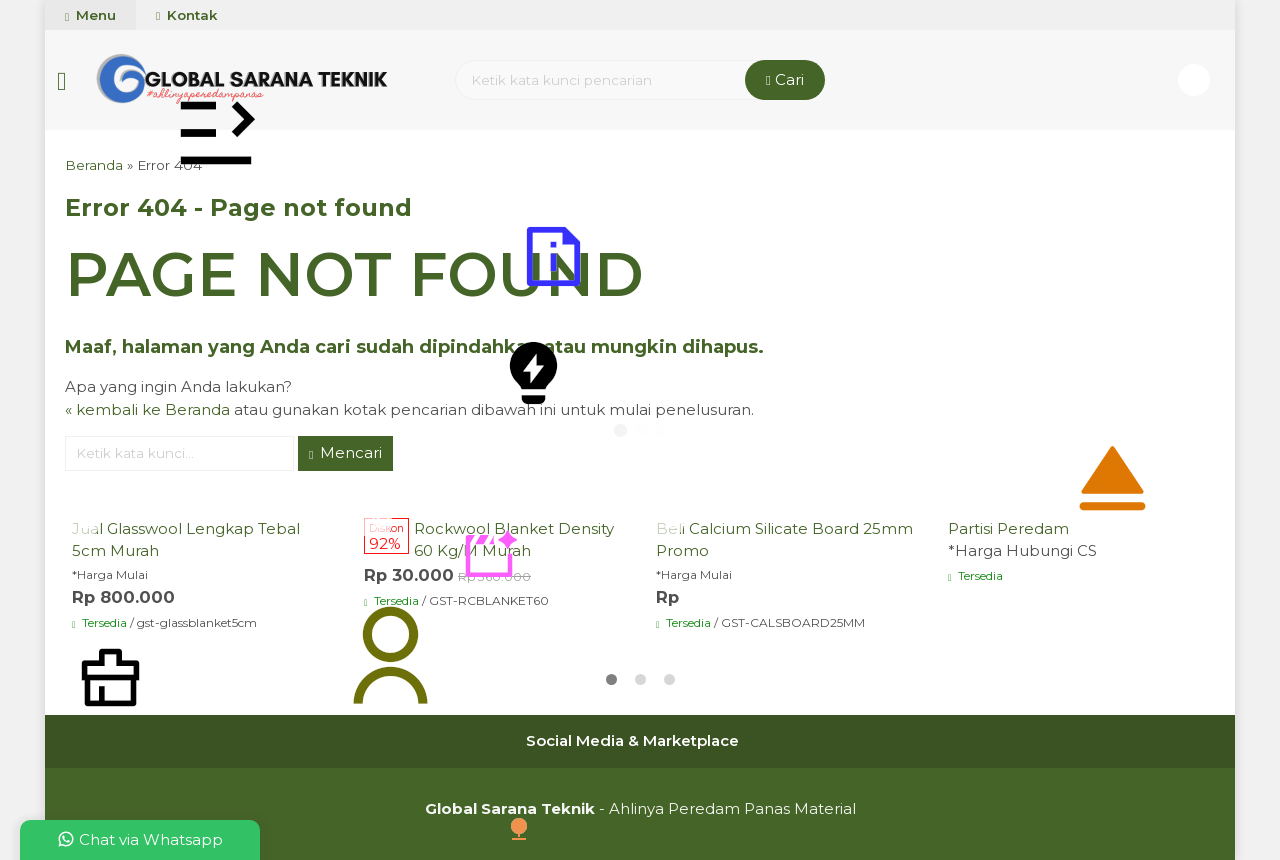  I want to click on expand the side navigation menu, so click(216, 133).